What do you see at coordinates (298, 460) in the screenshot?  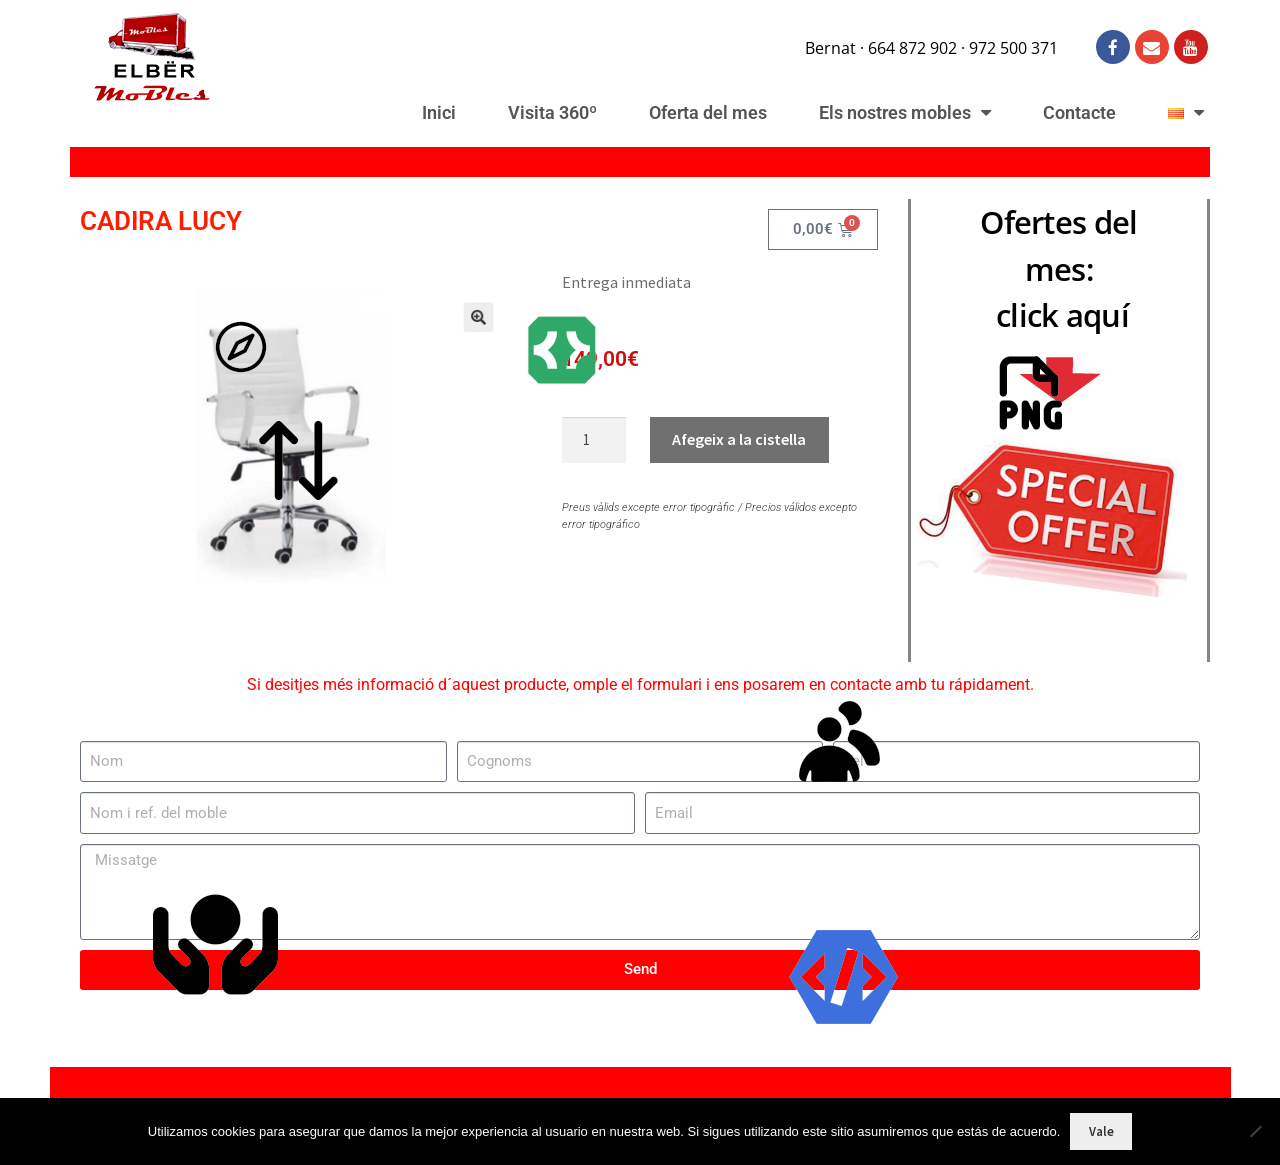 I see `sort items in ascending or descending order` at bounding box center [298, 460].